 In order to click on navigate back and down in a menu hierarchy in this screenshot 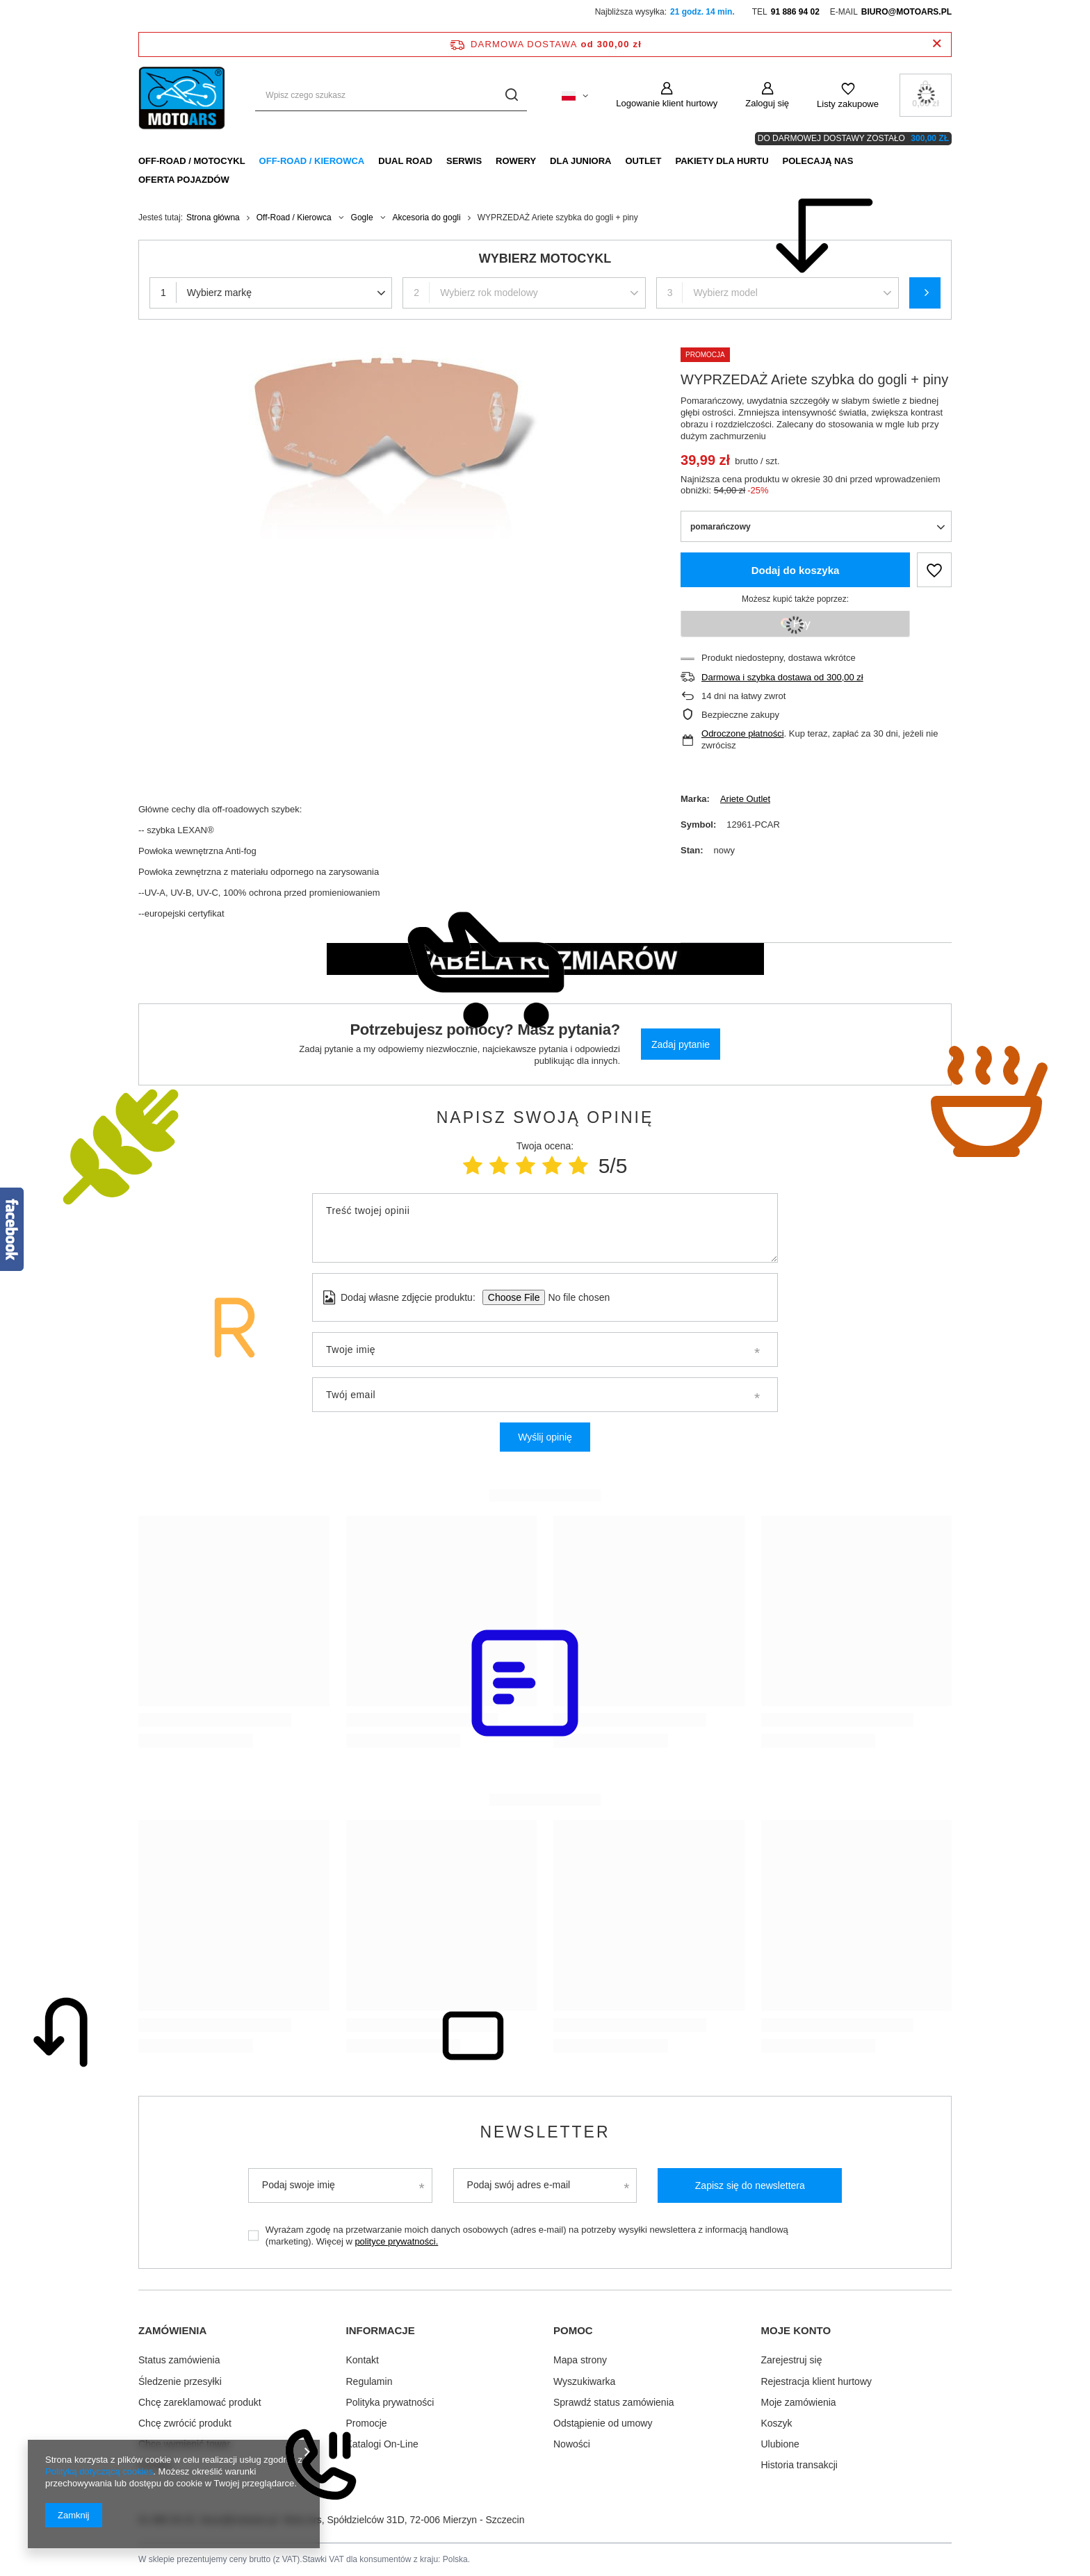, I will do `click(820, 228)`.